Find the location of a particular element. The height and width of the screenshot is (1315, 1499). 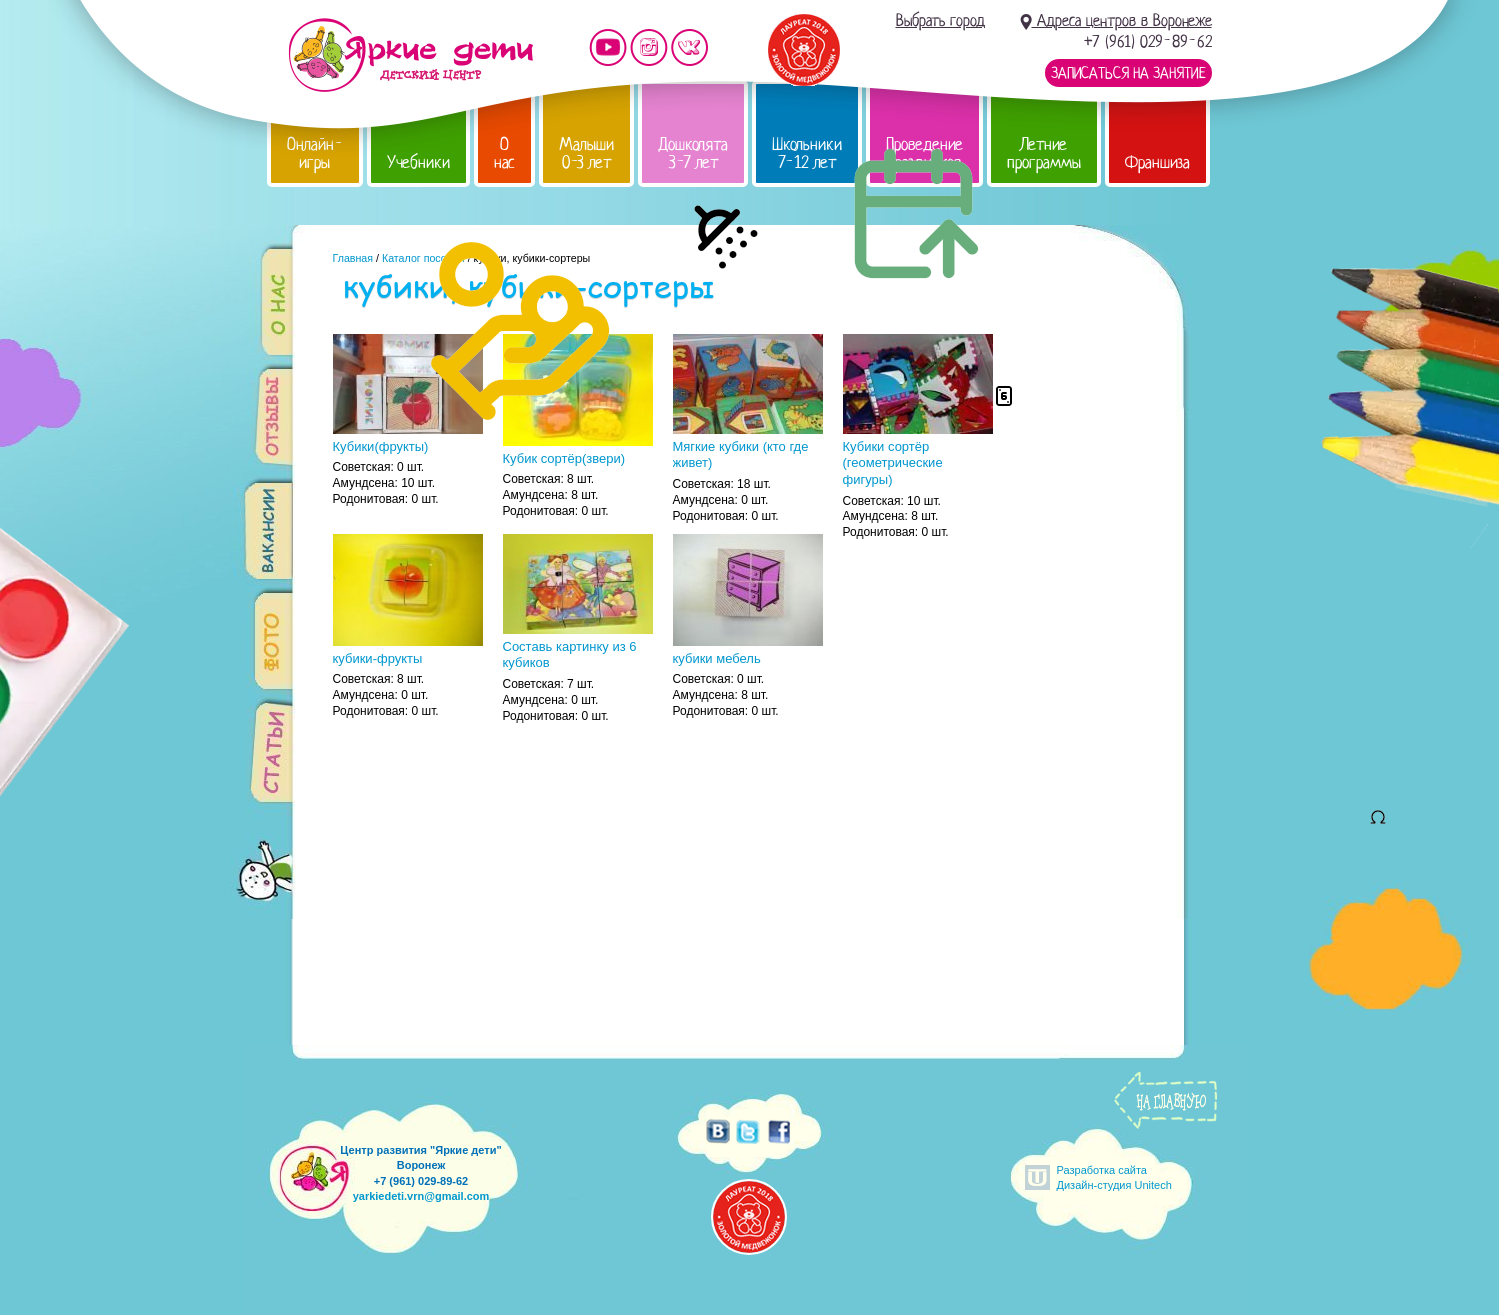

playing card with value six is located at coordinates (1004, 396).